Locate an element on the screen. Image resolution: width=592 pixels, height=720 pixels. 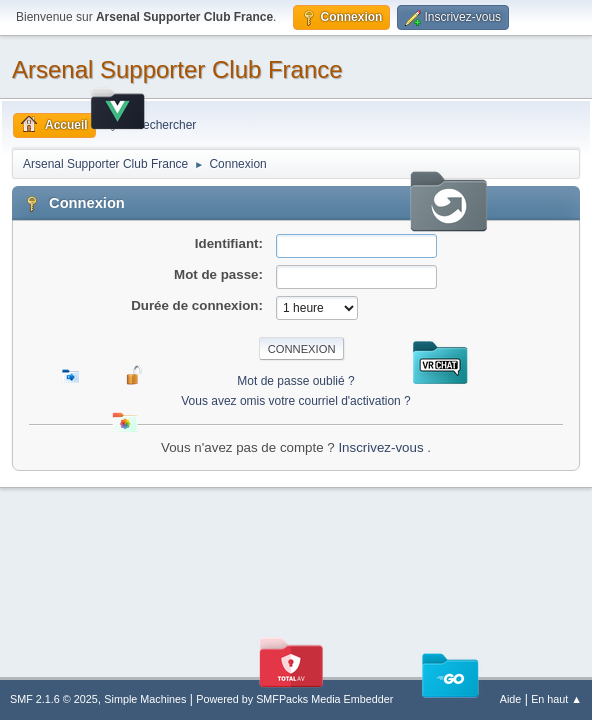
open icloud photos folder is located at coordinates (125, 423).